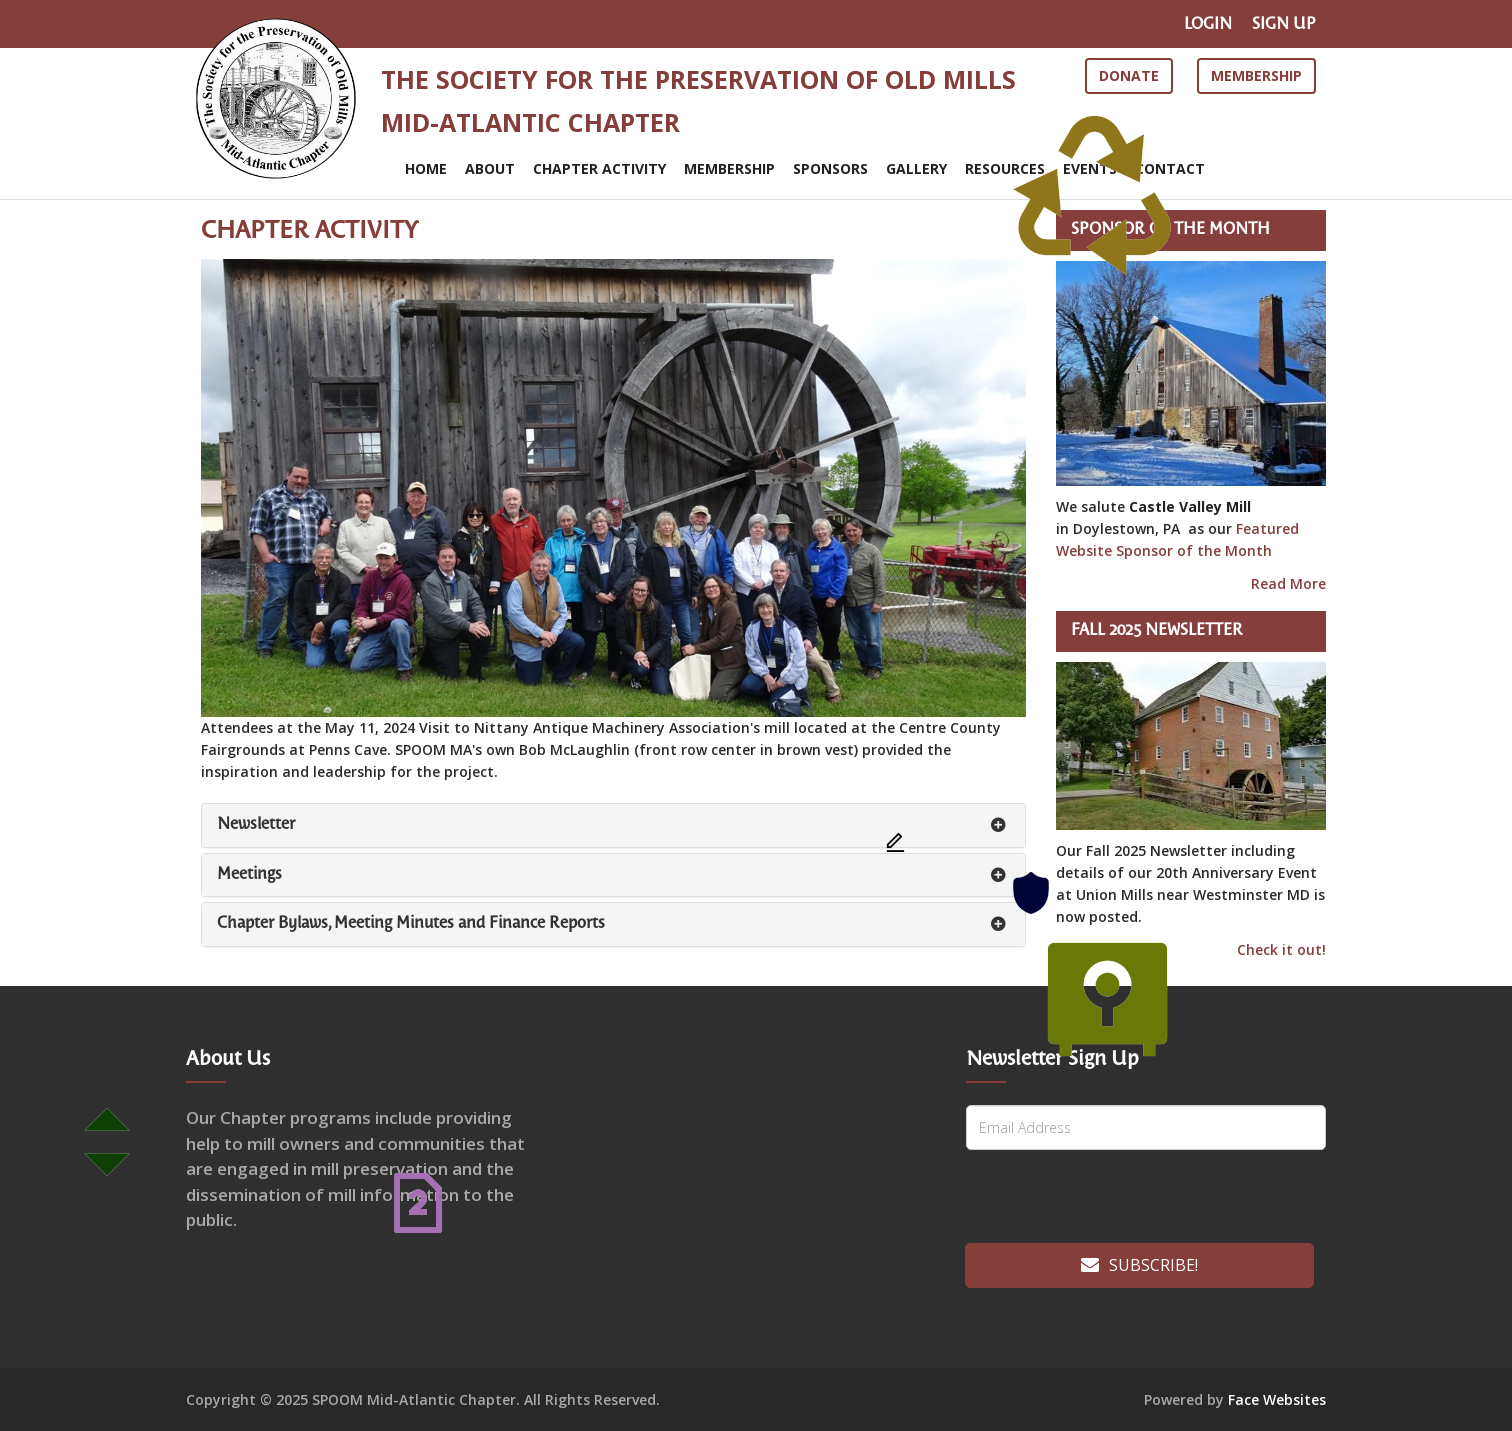  What do you see at coordinates (418, 1203) in the screenshot?
I see `indicates SIM card 2 is active` at bounding box center [418, 1203].